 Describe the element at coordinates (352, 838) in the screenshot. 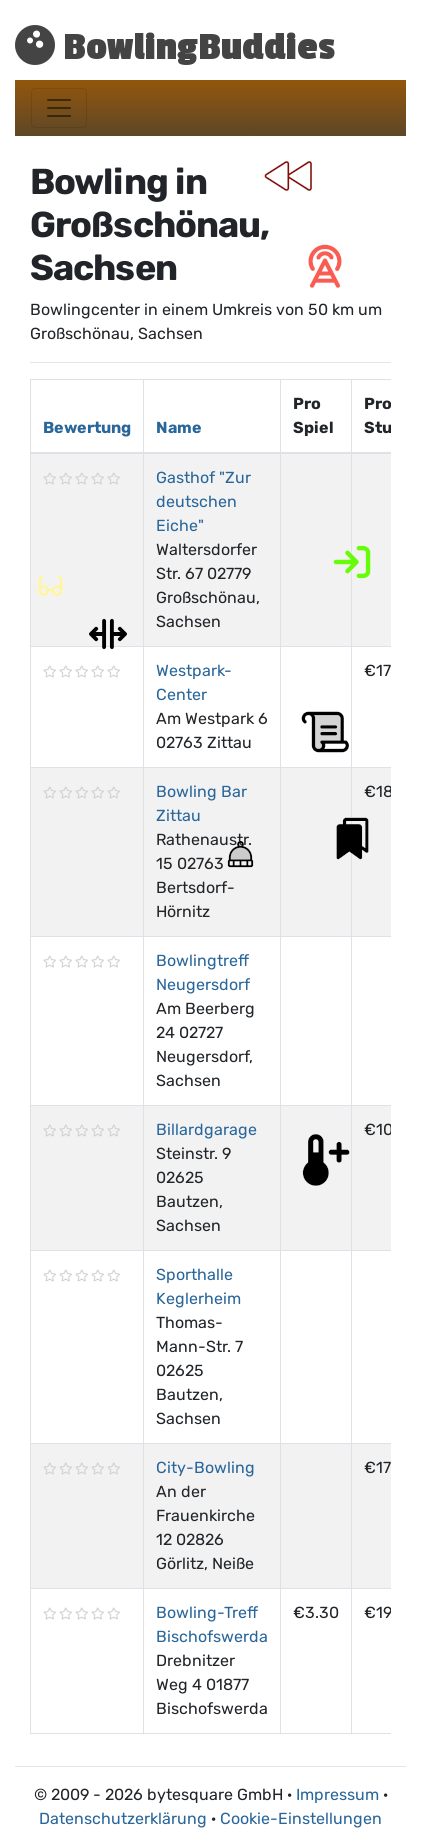

I see `view your saved bookmarks` at that location.